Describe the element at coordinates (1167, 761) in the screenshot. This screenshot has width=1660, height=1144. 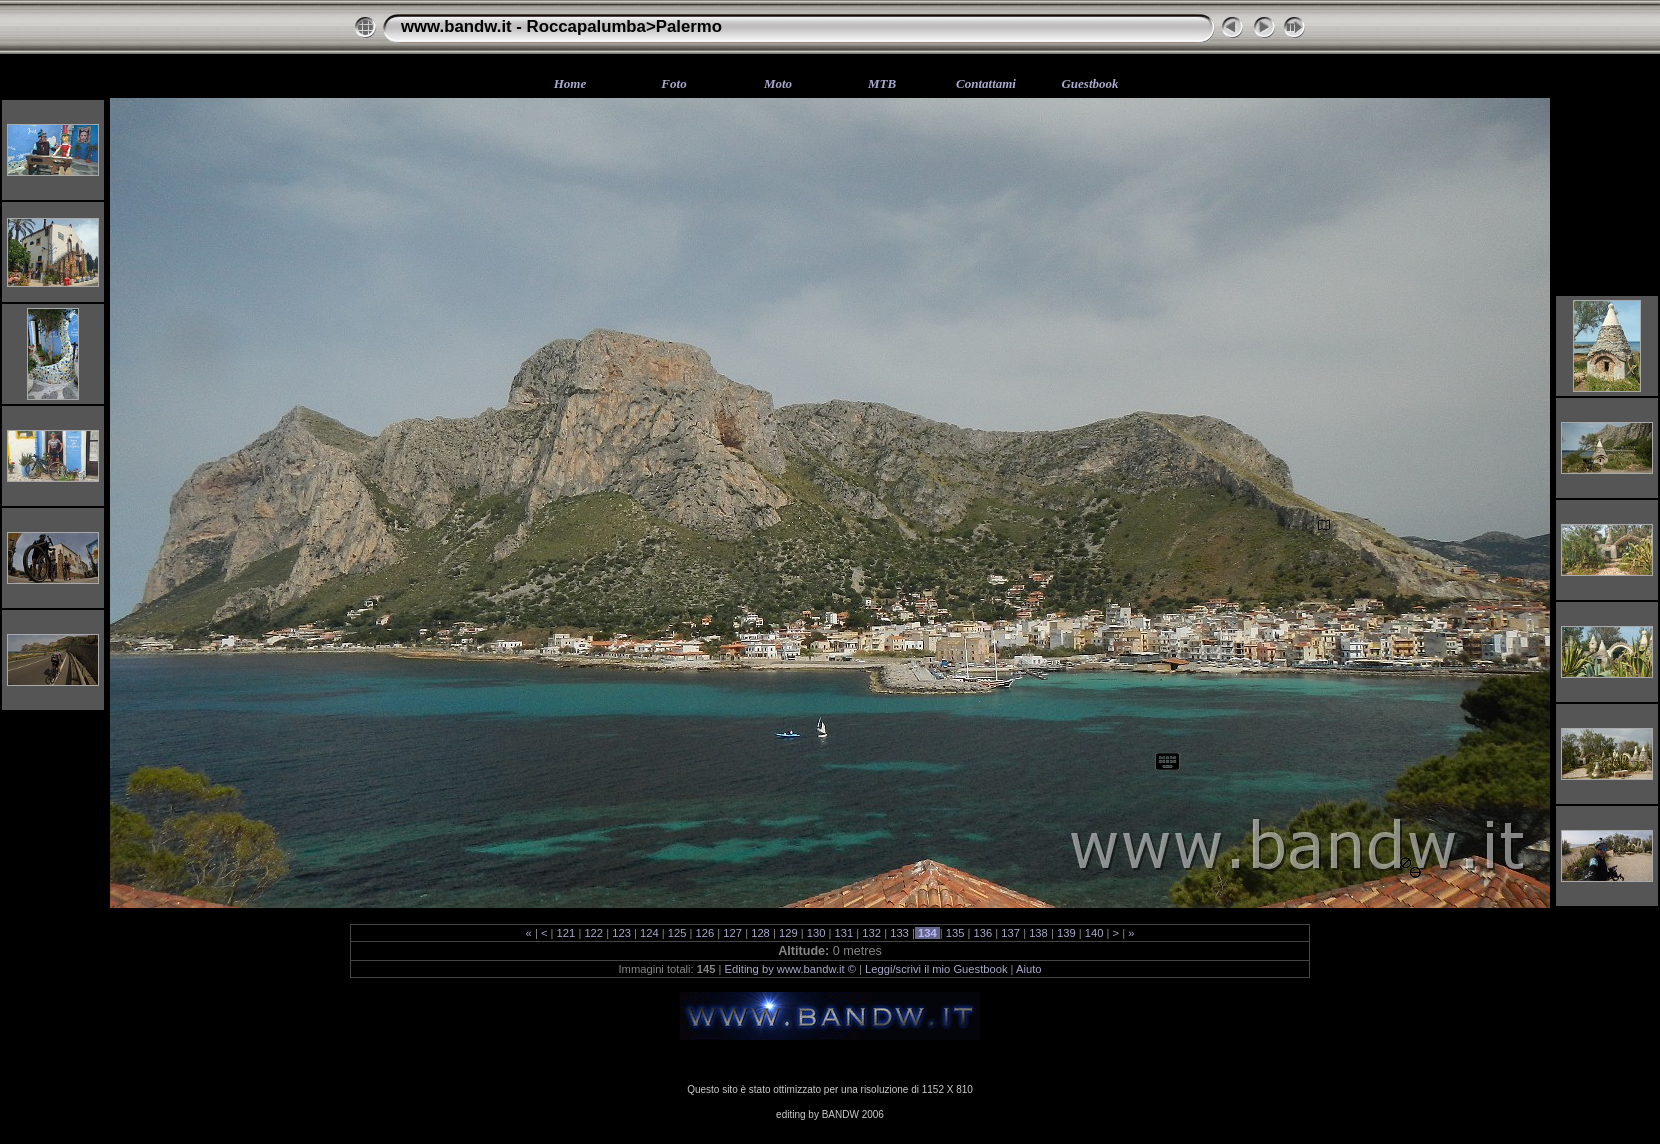
I see `open the on-screen keyboard` at that location.